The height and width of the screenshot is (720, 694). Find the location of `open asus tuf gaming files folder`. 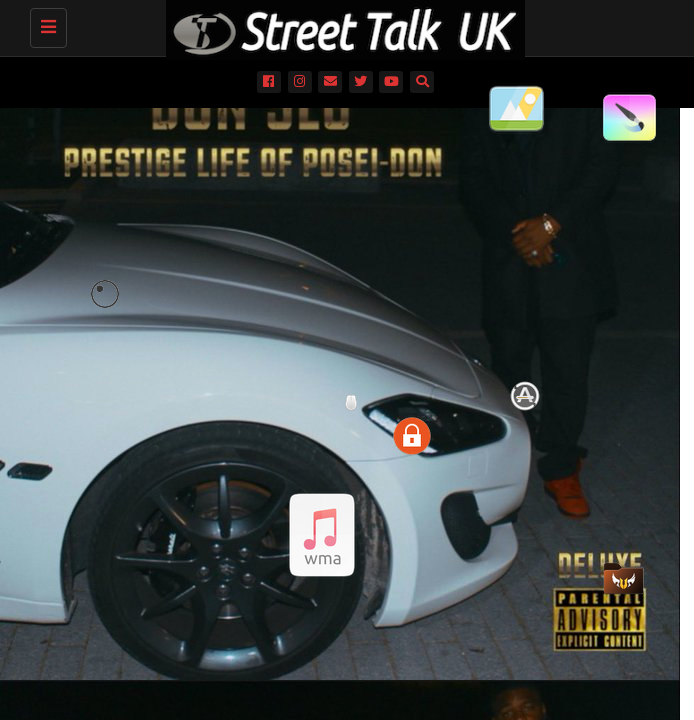

open asus tuf gaming files folder is located at coordinates (623, 579).